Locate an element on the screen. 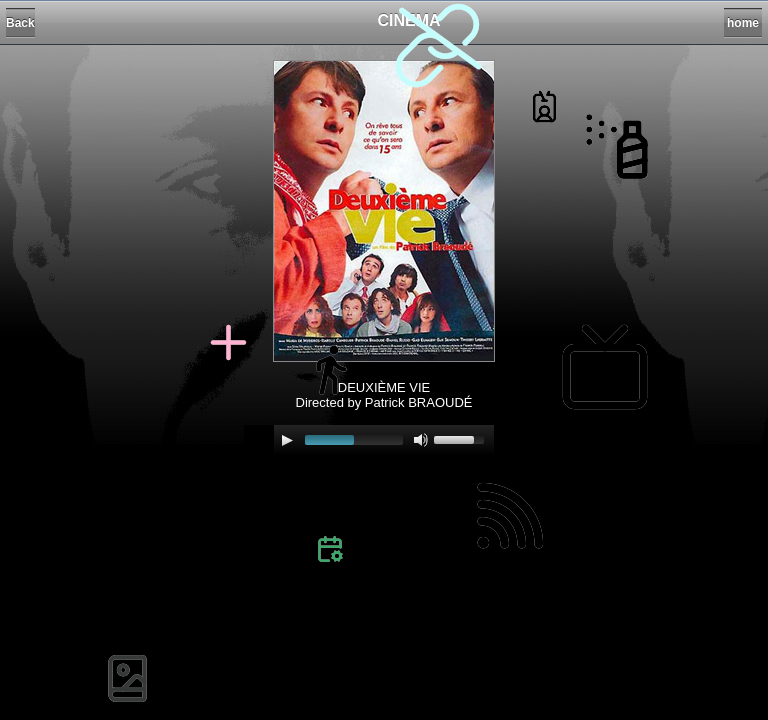  remove a hyperlink is located at coordinates (437, 45).